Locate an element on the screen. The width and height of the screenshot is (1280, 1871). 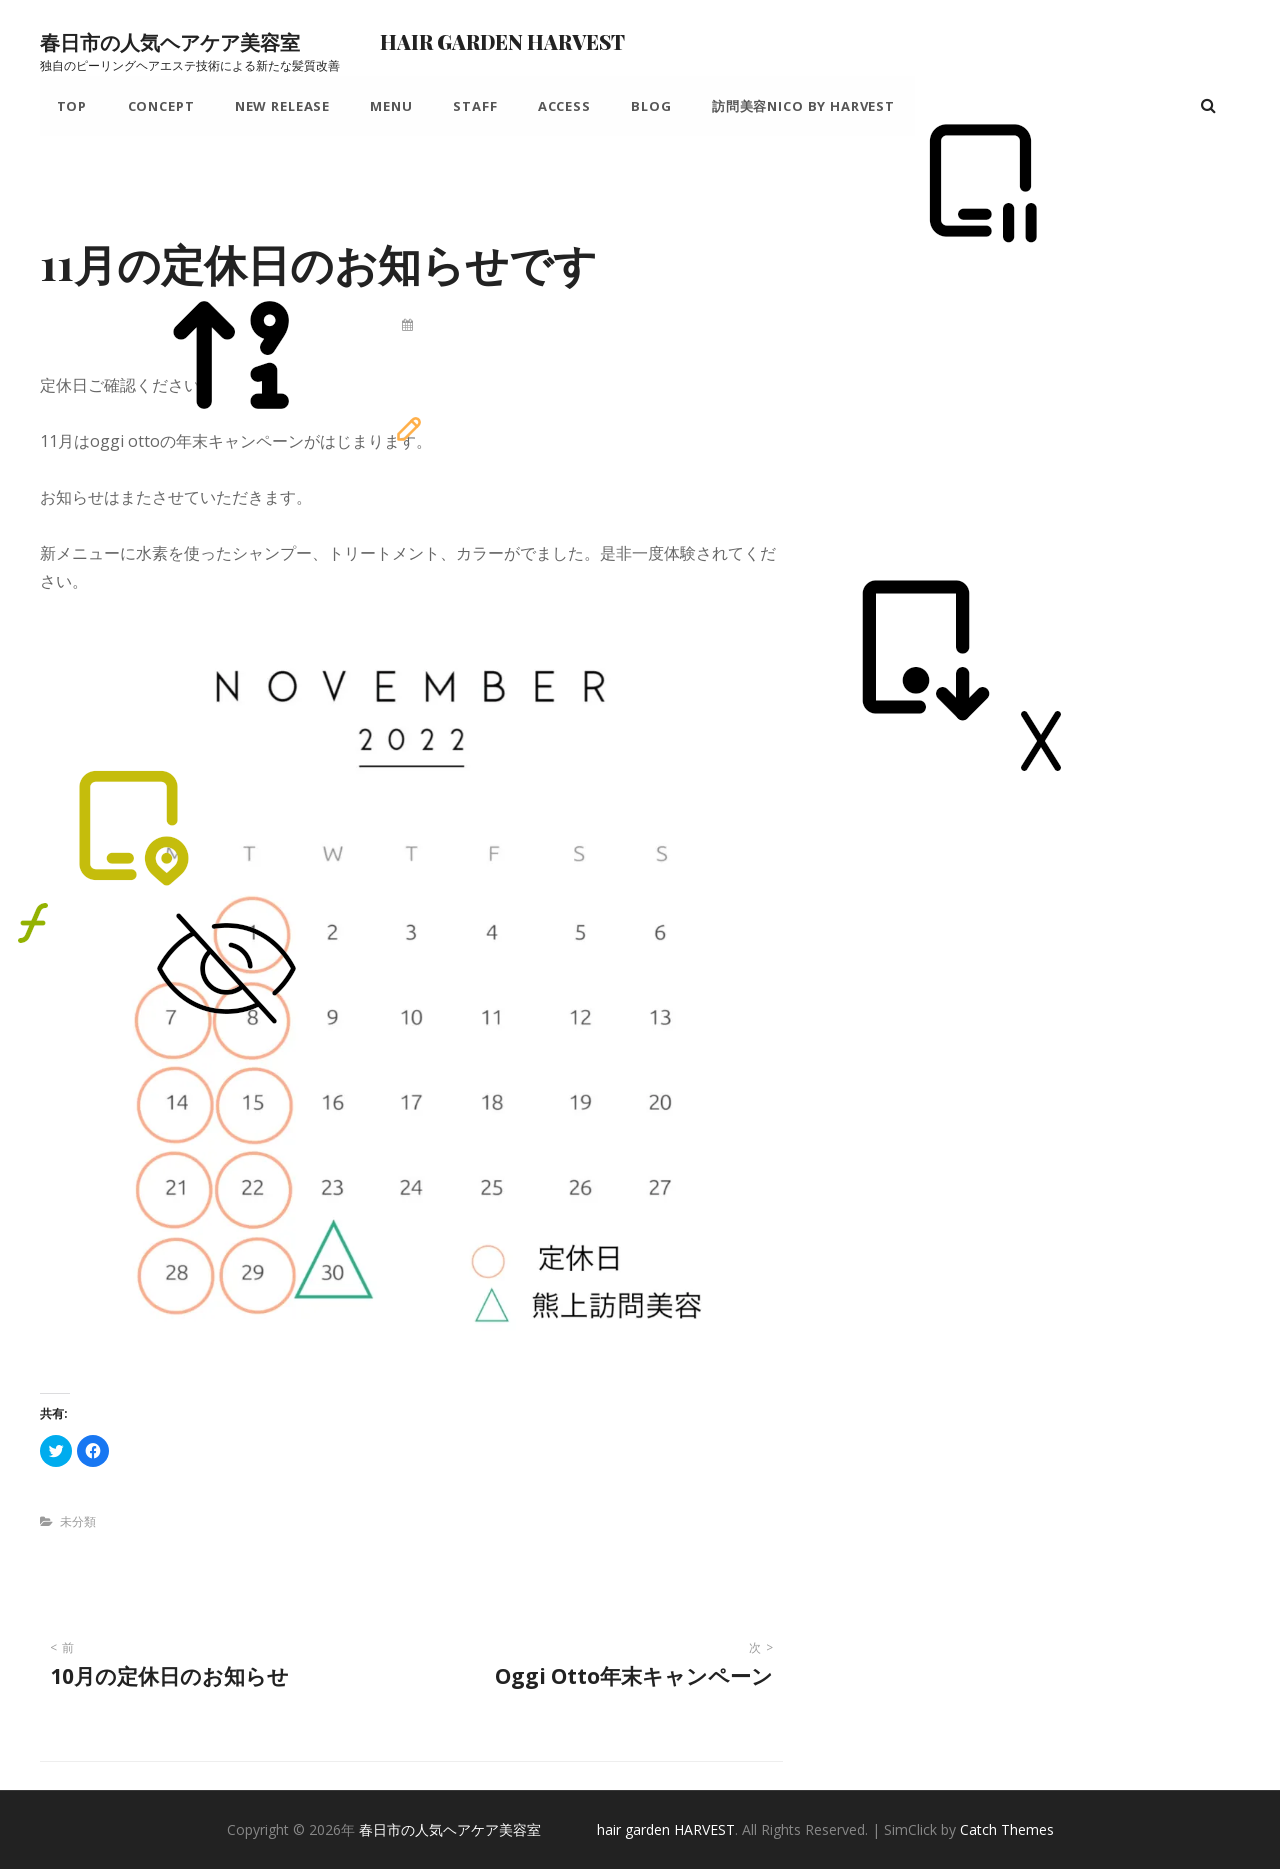
download content to tablet is located at coordinates (916, 647).